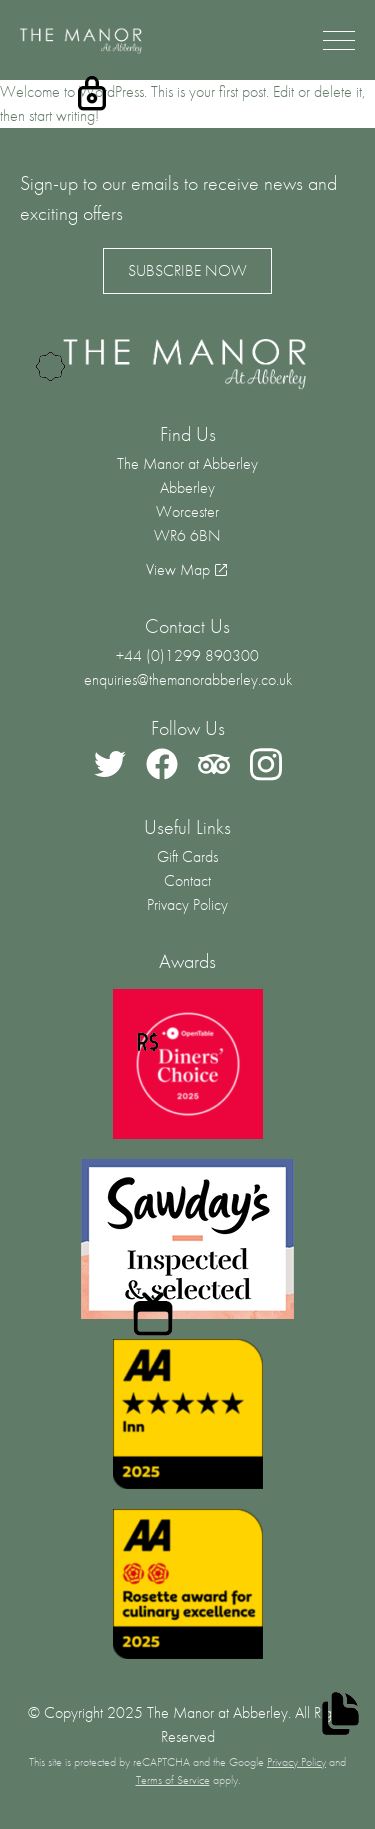  Describe the element at coordinates (50, 366) in the screenshot. I see `indicates a badge or certification status` at that location.